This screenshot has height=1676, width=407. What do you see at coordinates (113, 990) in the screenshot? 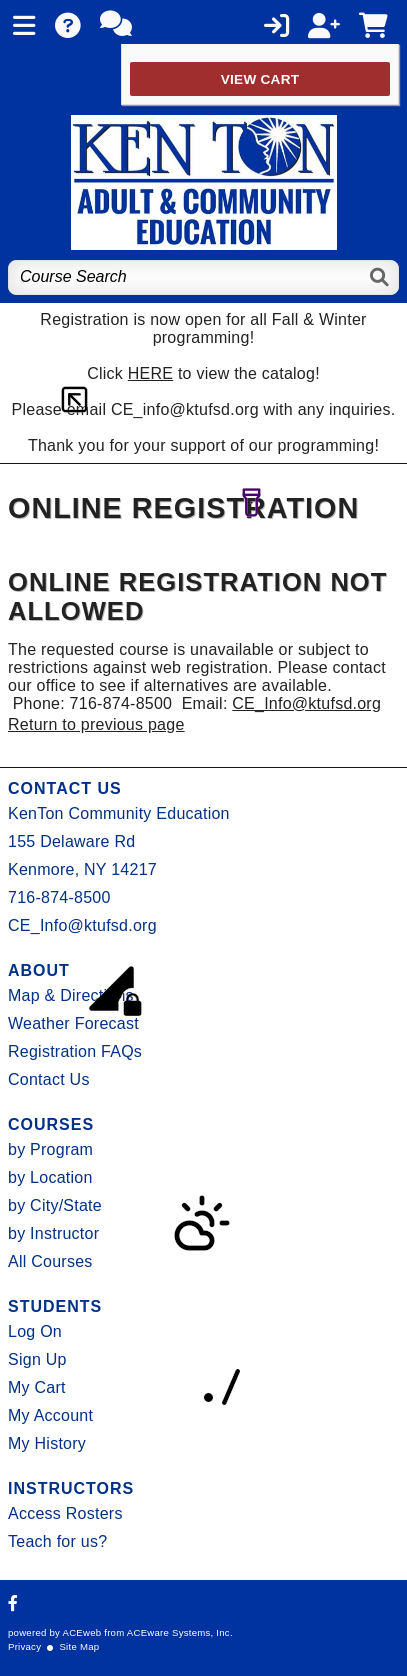
I see `indicates a secured or password-protected network connection` at bounding box center [113, 990].